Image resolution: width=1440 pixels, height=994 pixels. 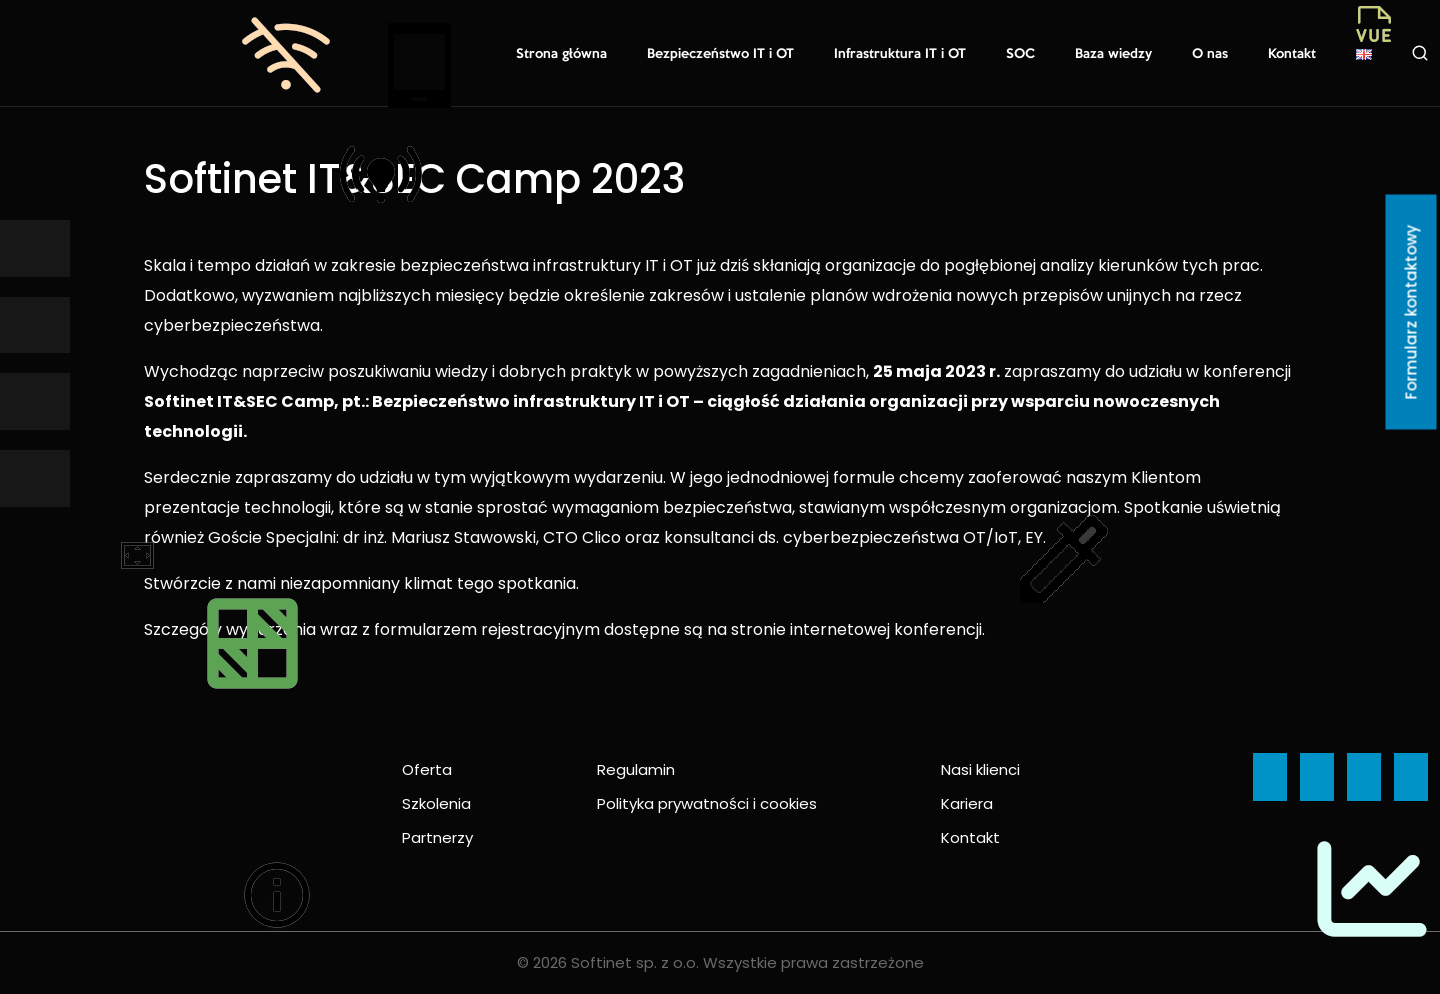 I want to click on adjust display overscan or screen boundaries, so click(x=137, y=555).